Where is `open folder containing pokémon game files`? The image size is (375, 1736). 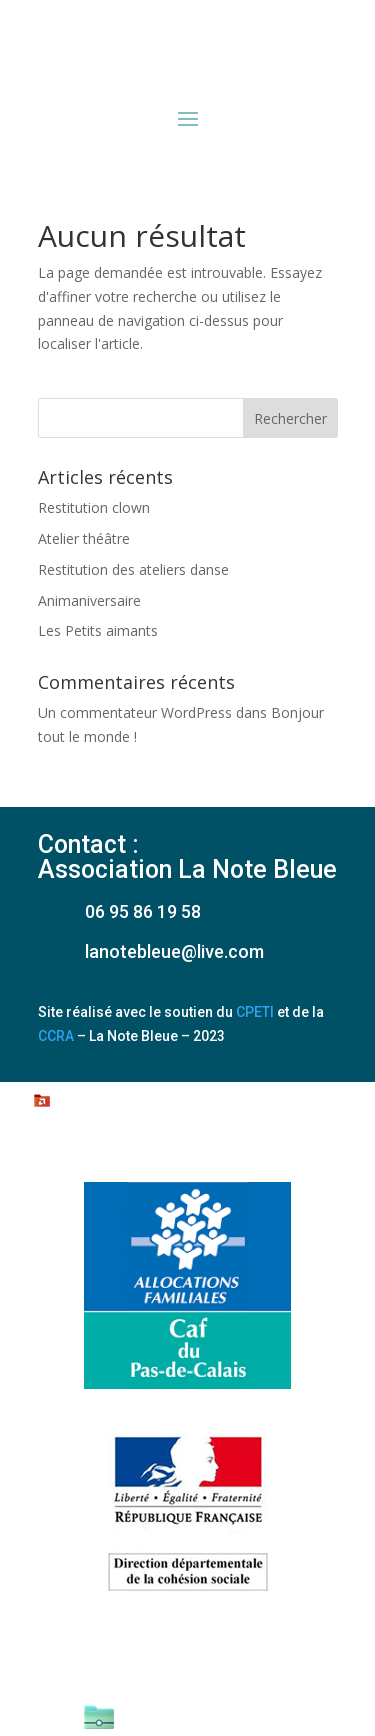
open folder containing pokémon game files is located at coordinates (99, 1718).